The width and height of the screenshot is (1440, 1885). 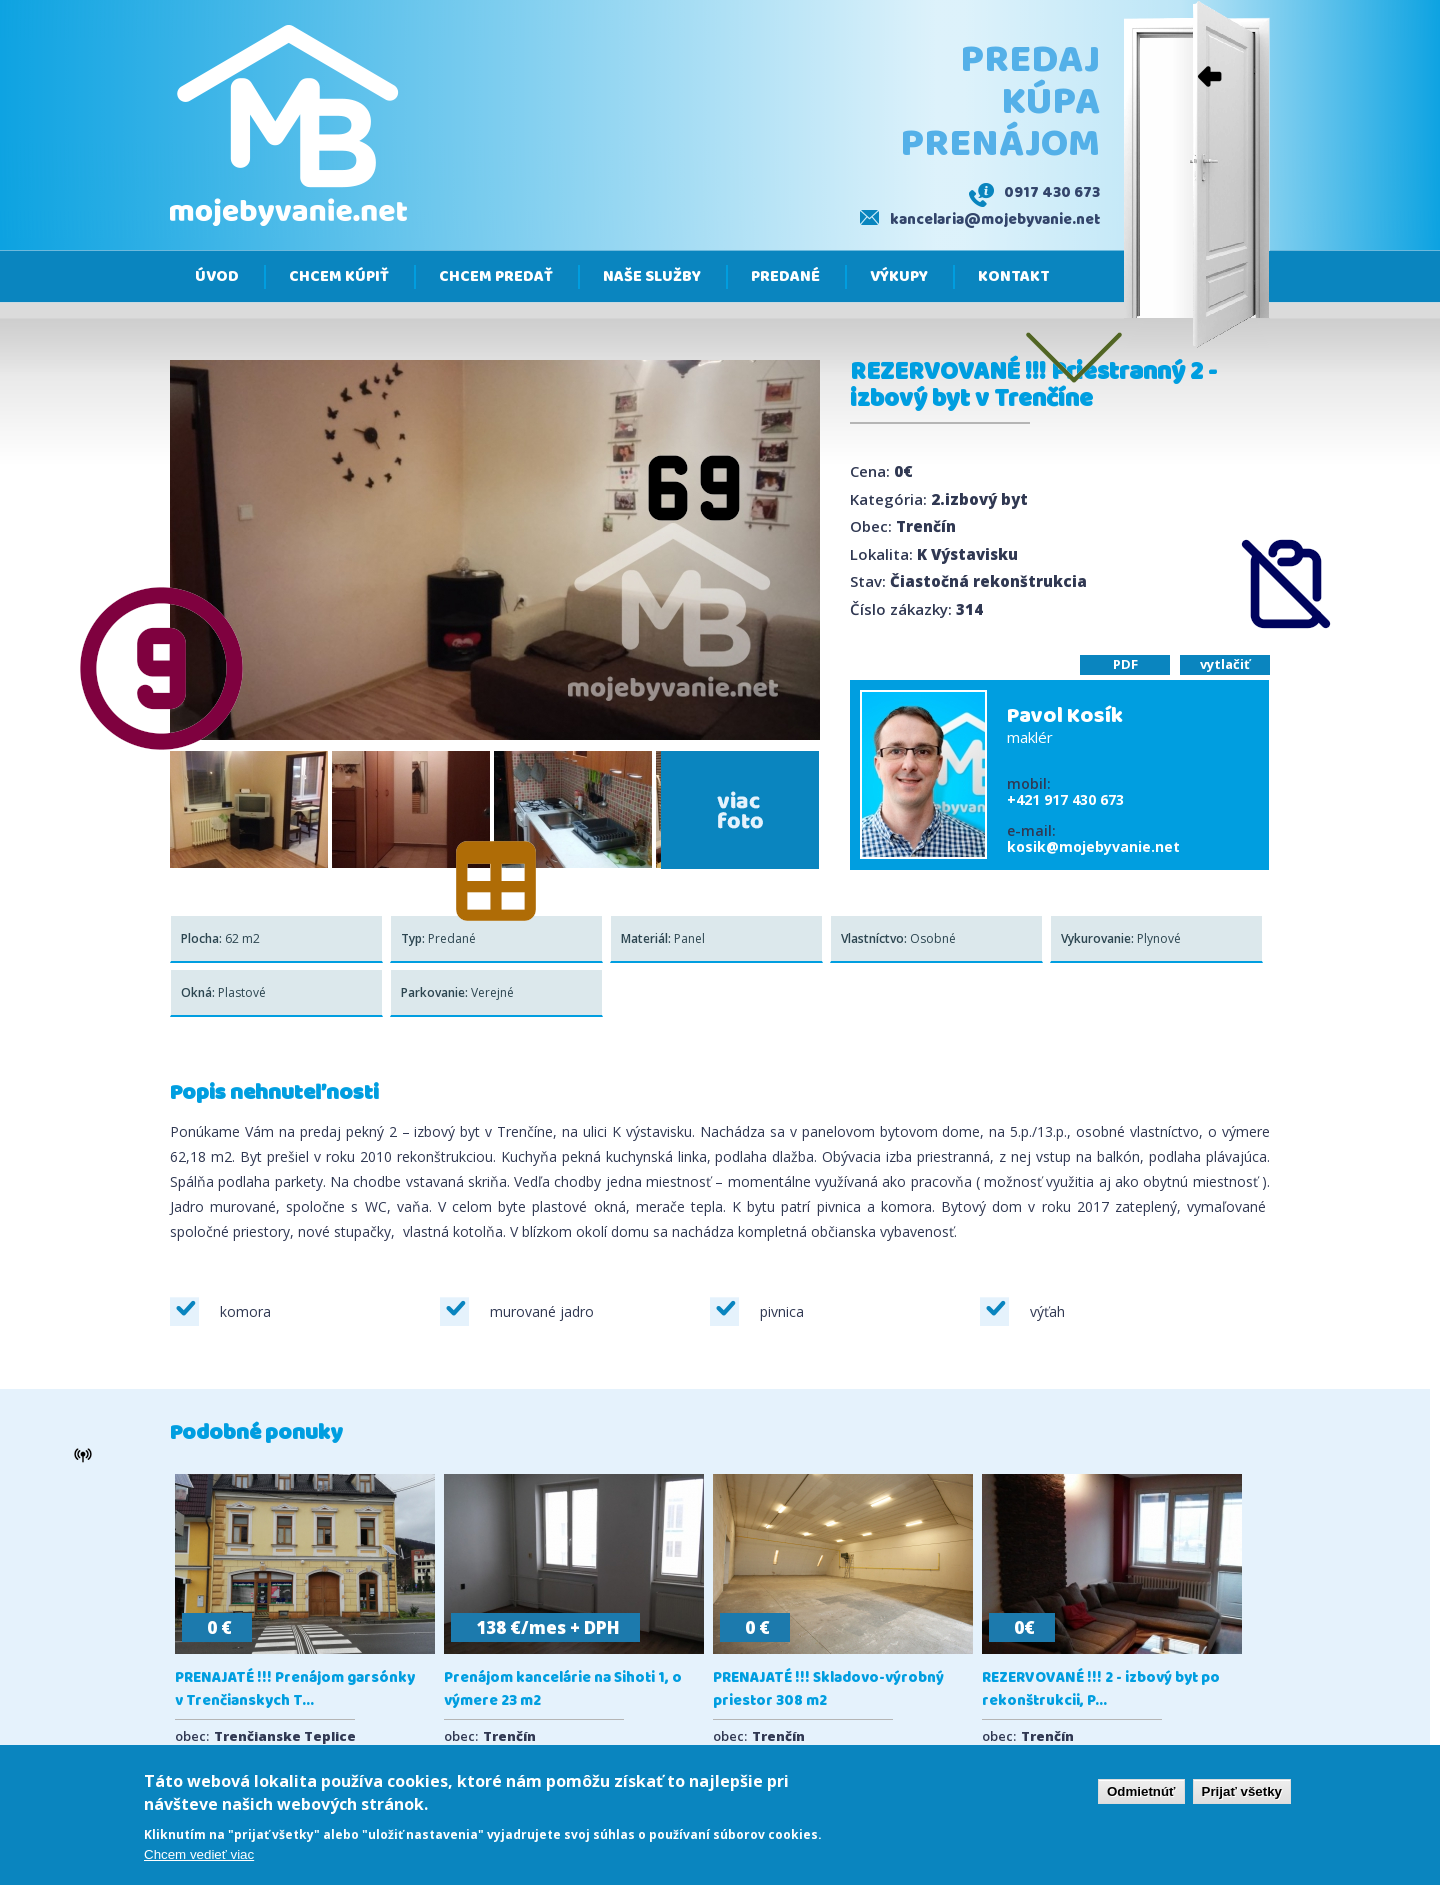 What do you see at coordinates (161, 668) in the screenshot?
I see `indicates item number 9 in a numbered list or sequence` at bounding box center [161, 668].